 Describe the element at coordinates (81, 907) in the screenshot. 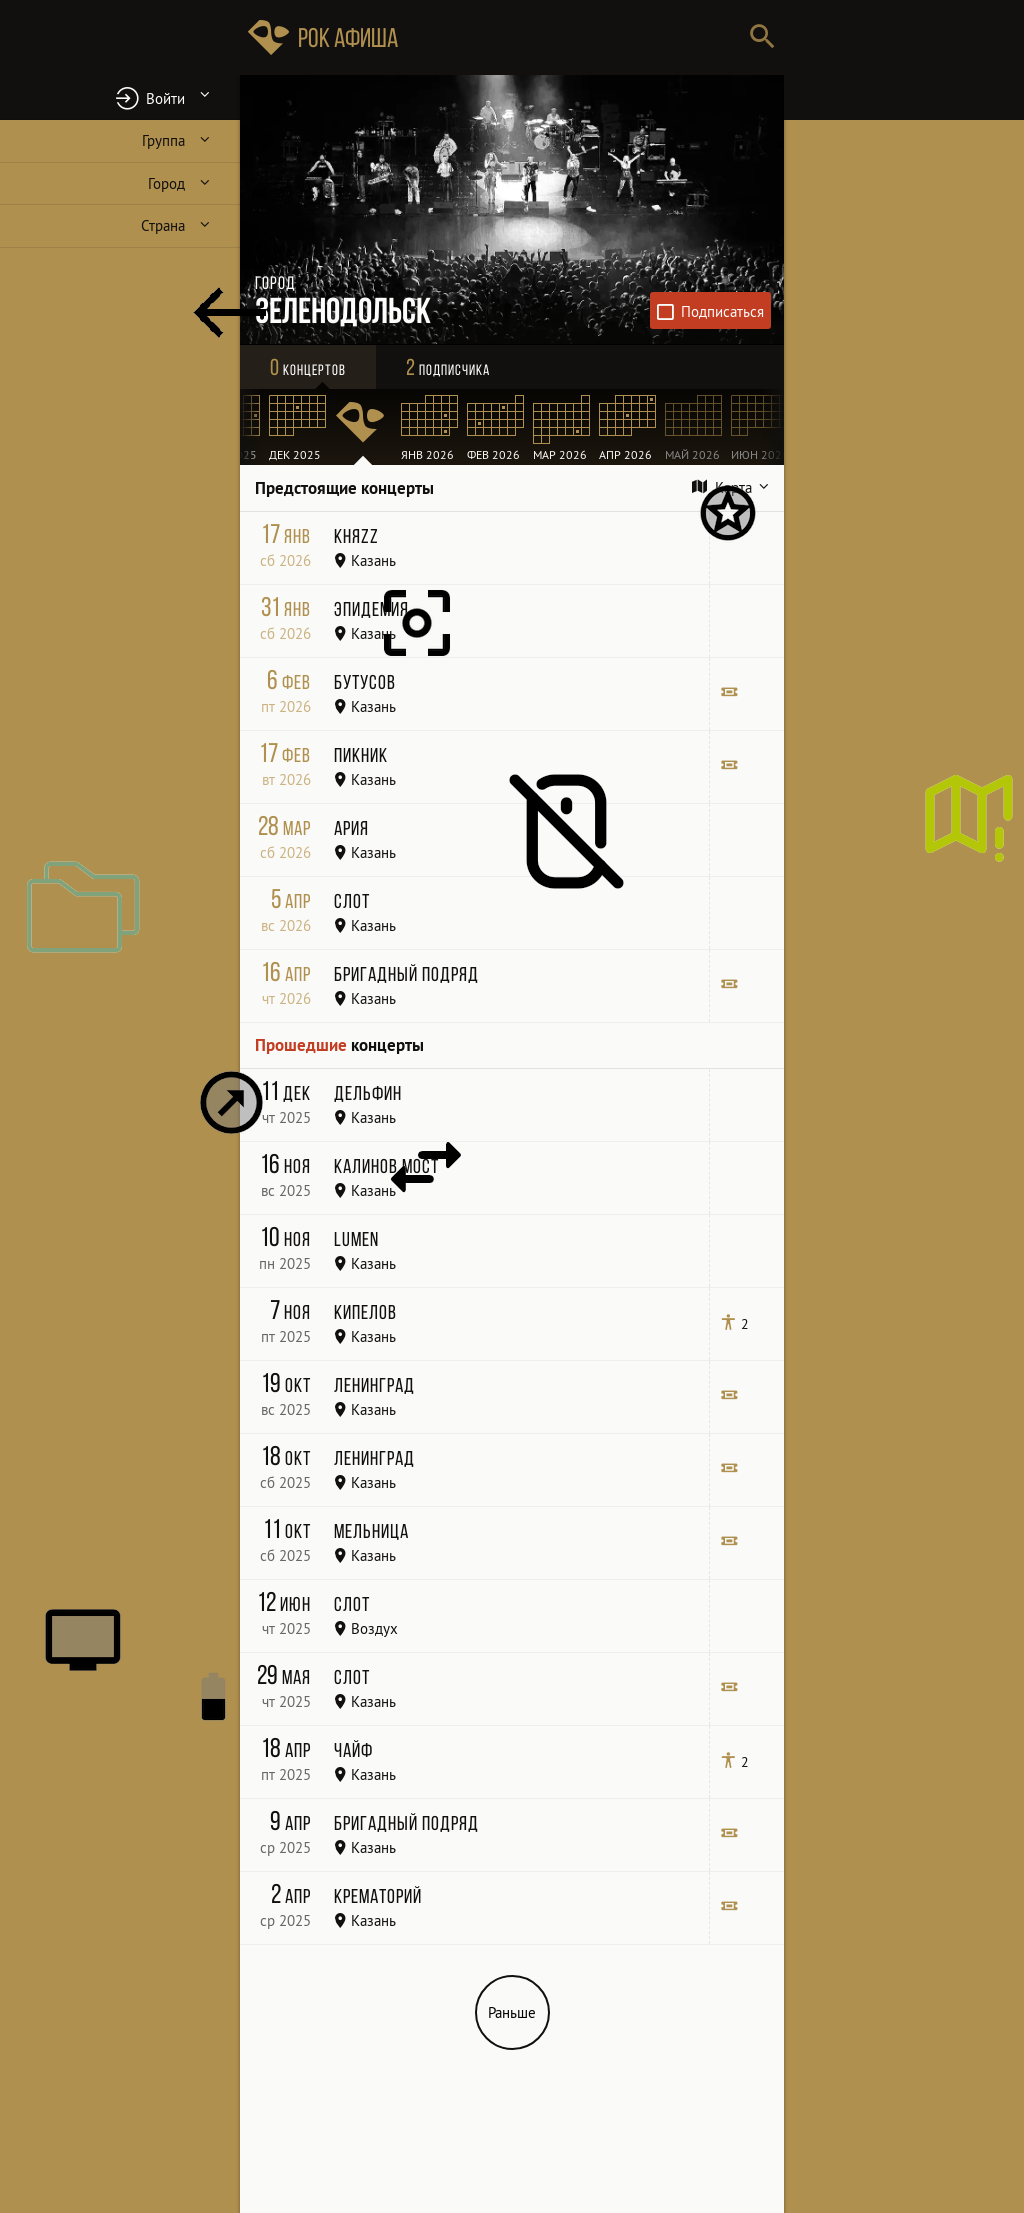

I see `browse all folders` at that location.